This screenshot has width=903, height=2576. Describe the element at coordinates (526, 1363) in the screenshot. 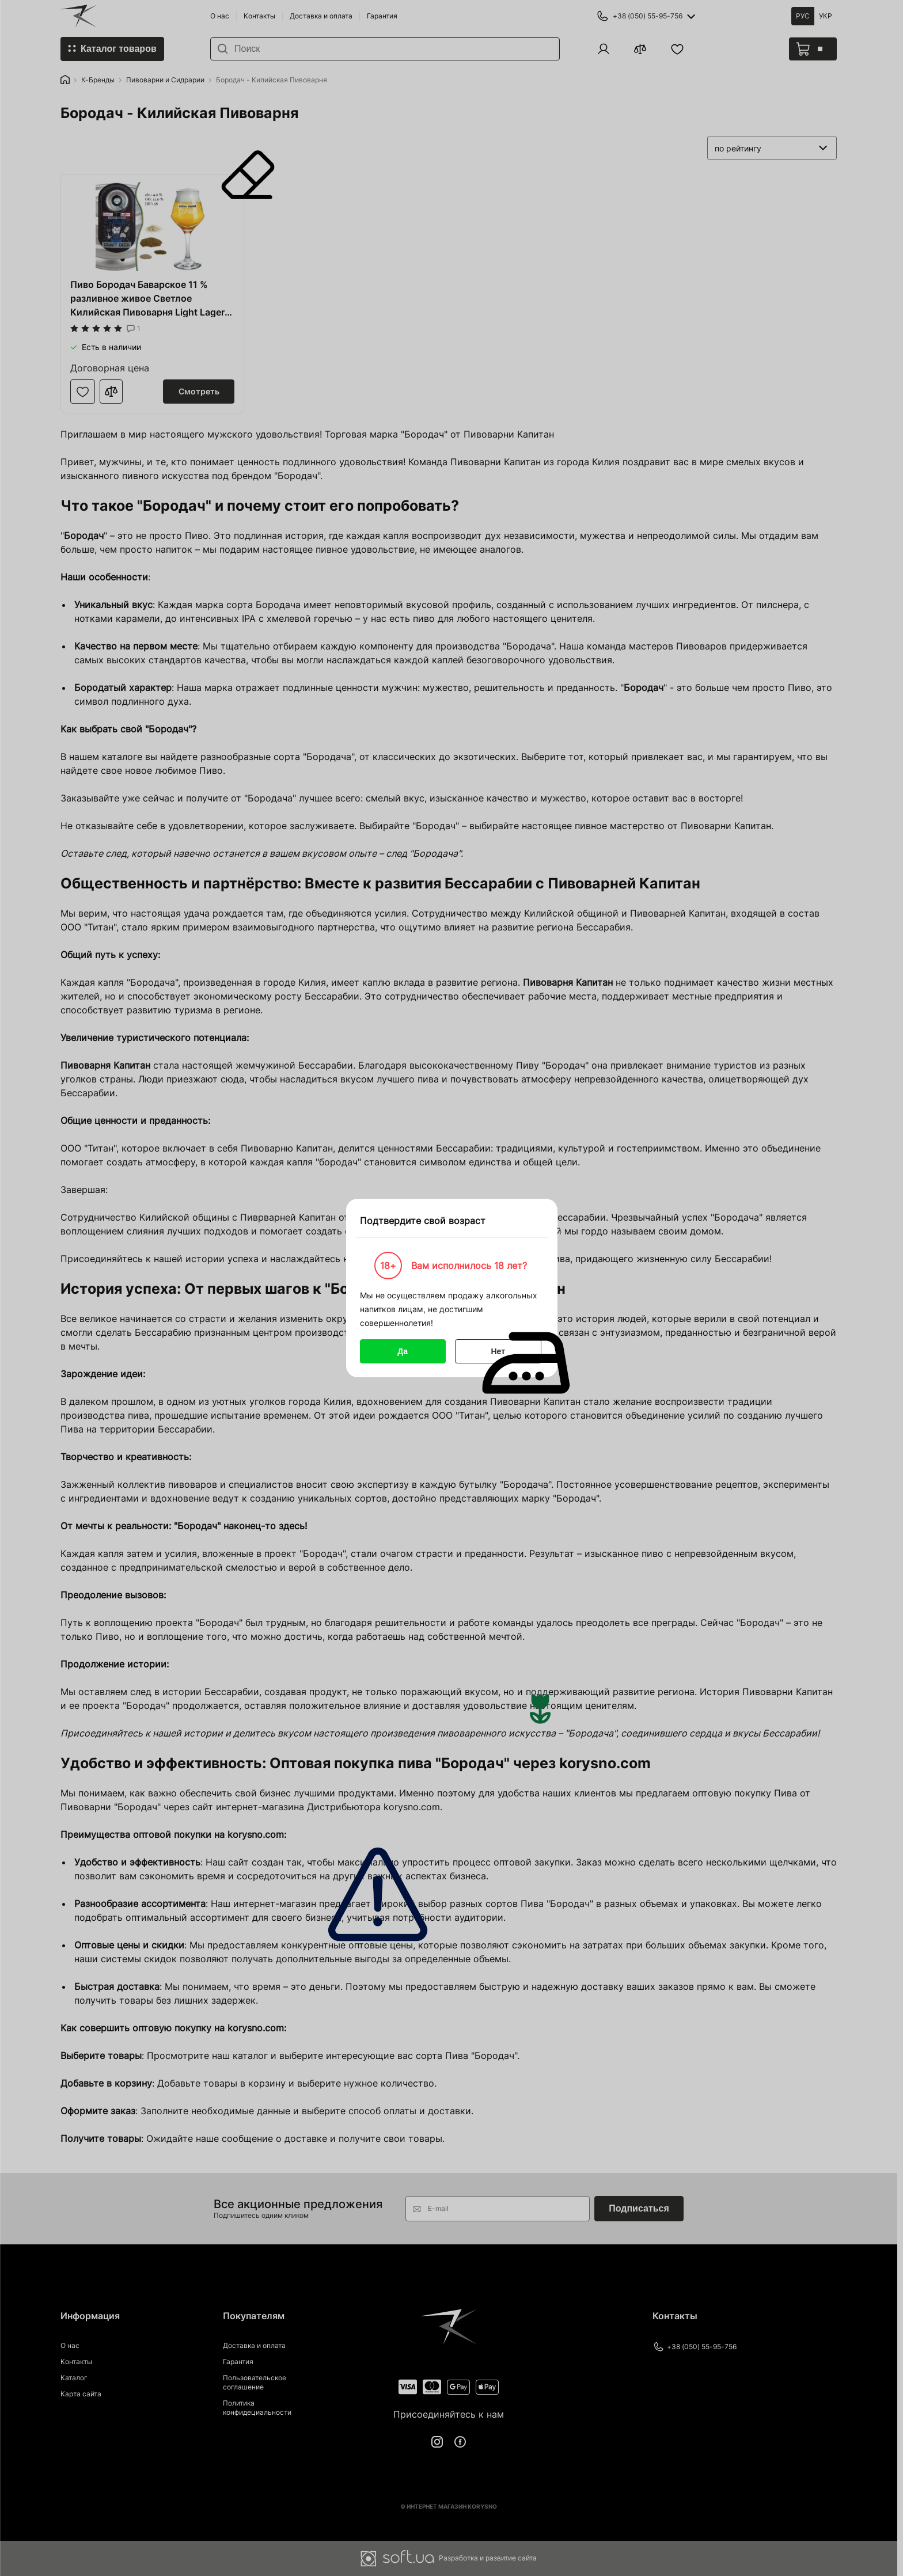

I see `select high heat ironing setting` at that location.